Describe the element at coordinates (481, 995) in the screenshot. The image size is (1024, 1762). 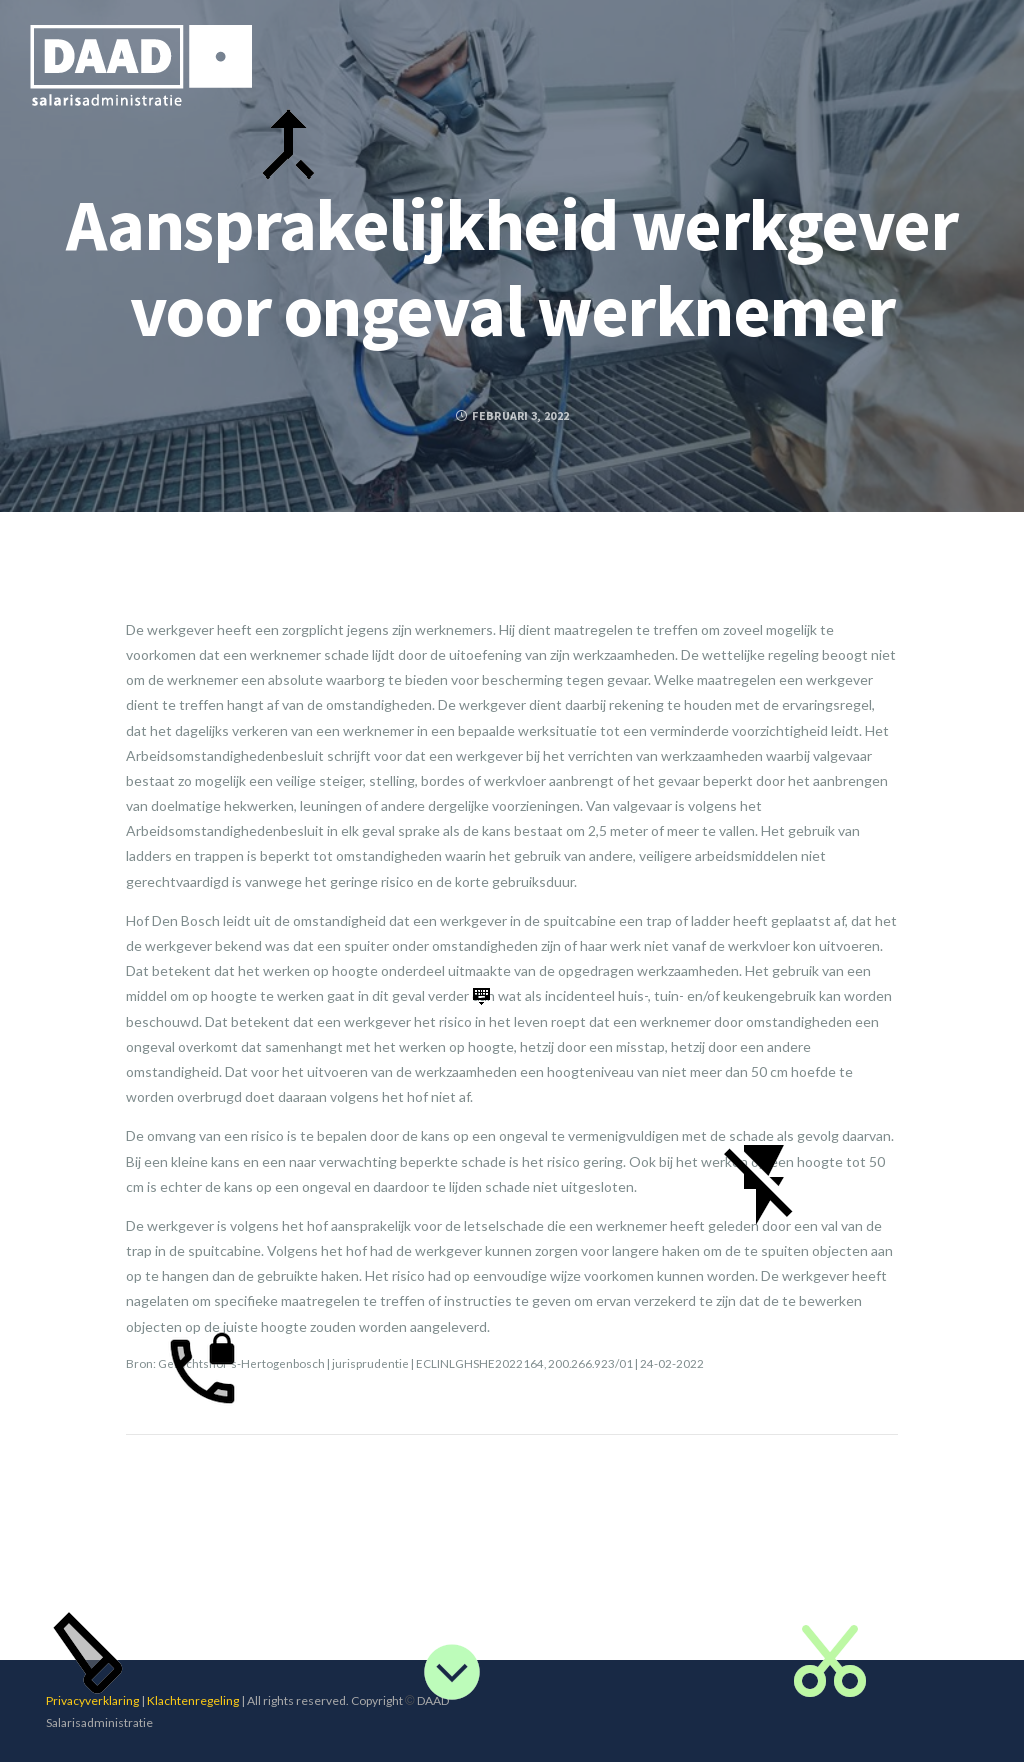
I see `hide the on-screen keyboard` at that location.